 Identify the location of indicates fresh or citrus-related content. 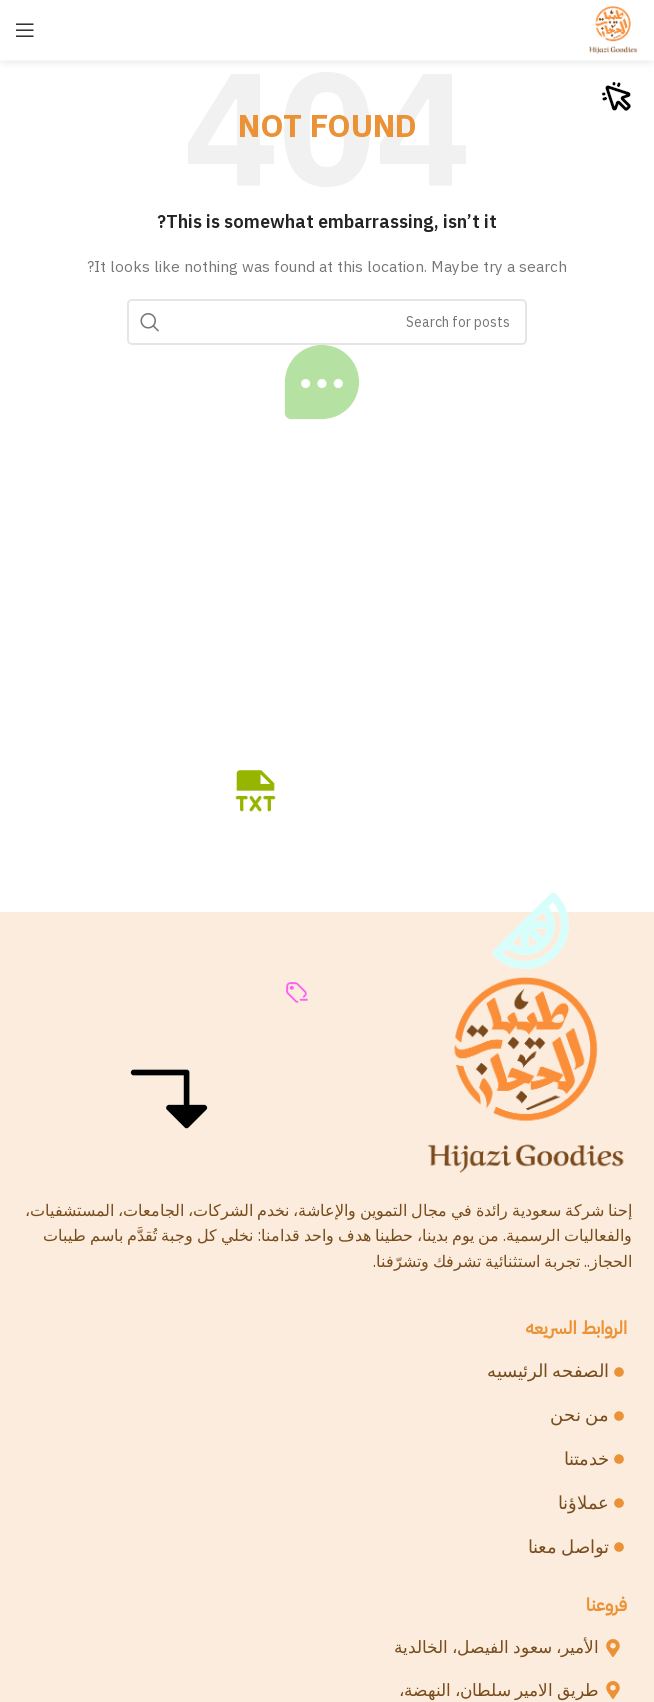
(531, 931).